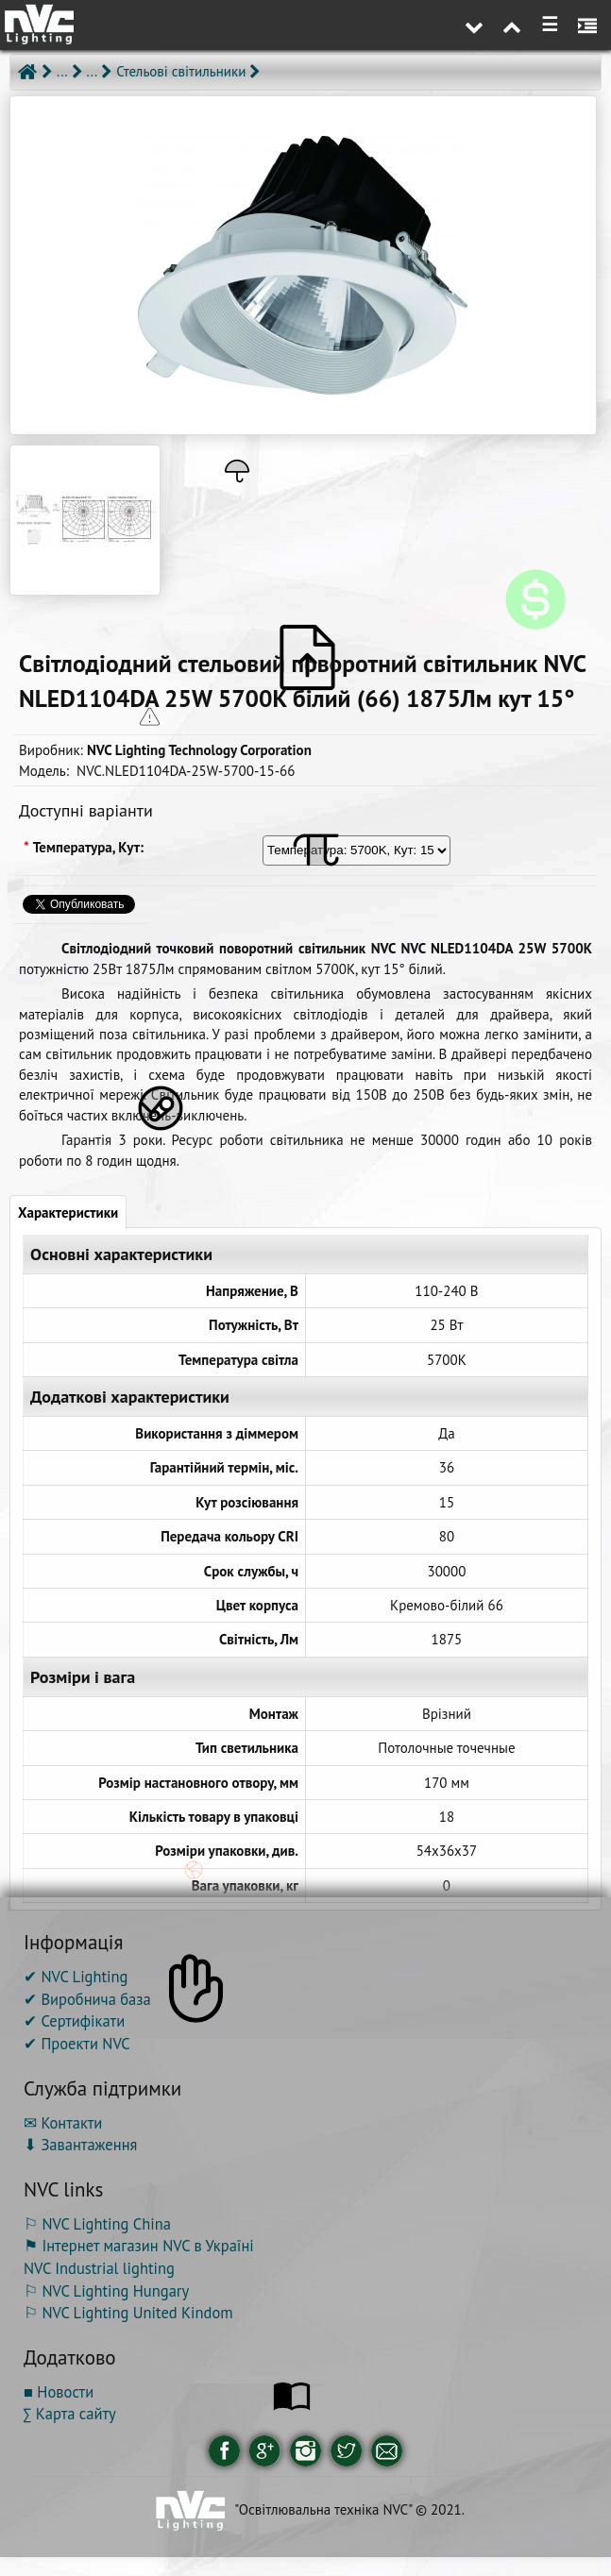 This screenshot has width=611, height=2576. What do you see at coordinates (307, 657) in the screenshot?
I see `upload a file` at bounding box center [307, 657].